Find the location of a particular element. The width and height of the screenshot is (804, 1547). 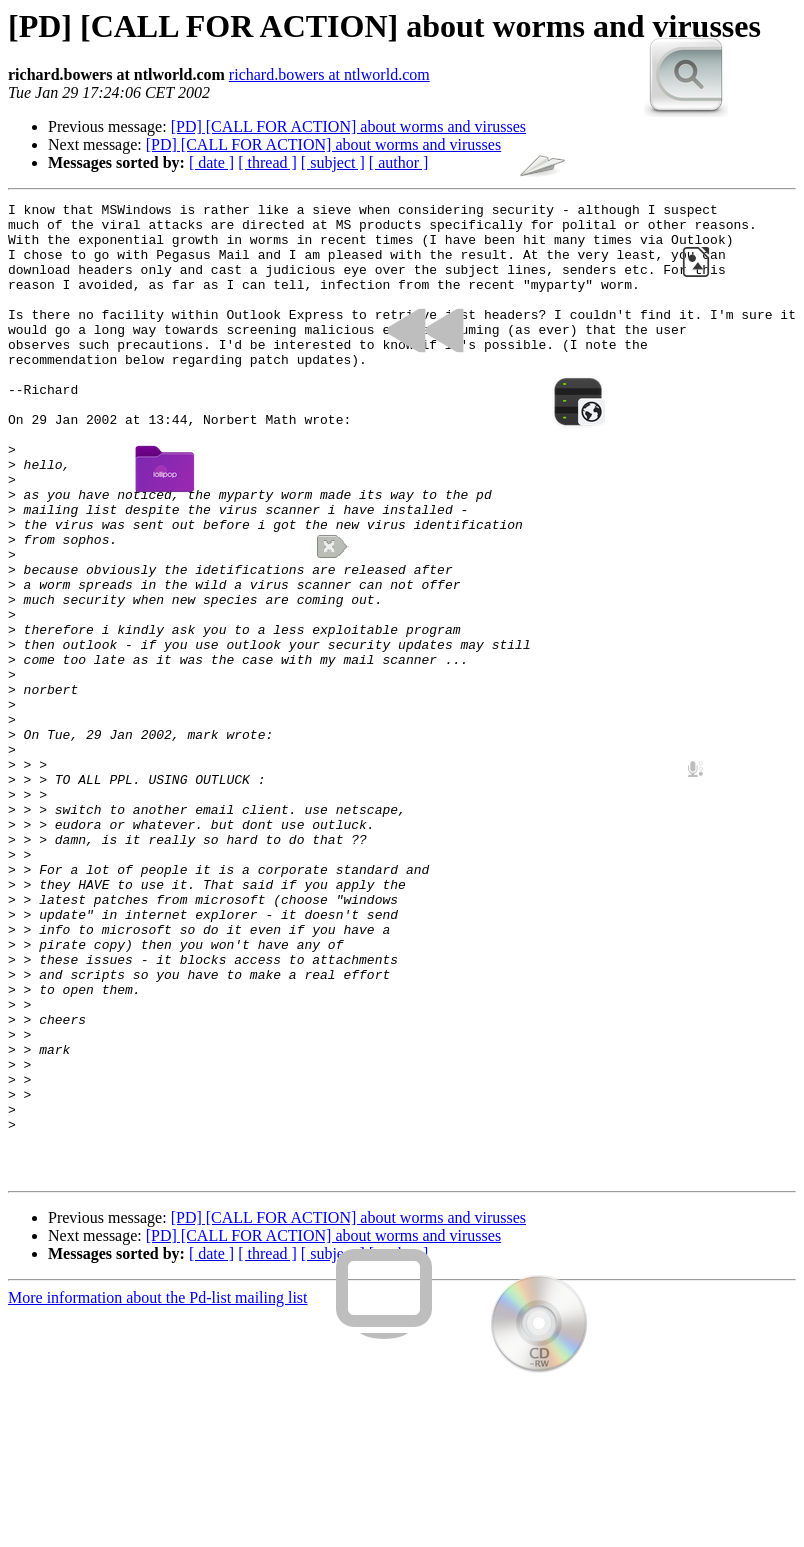

indicates microphone input level is set to low is located at coordinates (695, 768).